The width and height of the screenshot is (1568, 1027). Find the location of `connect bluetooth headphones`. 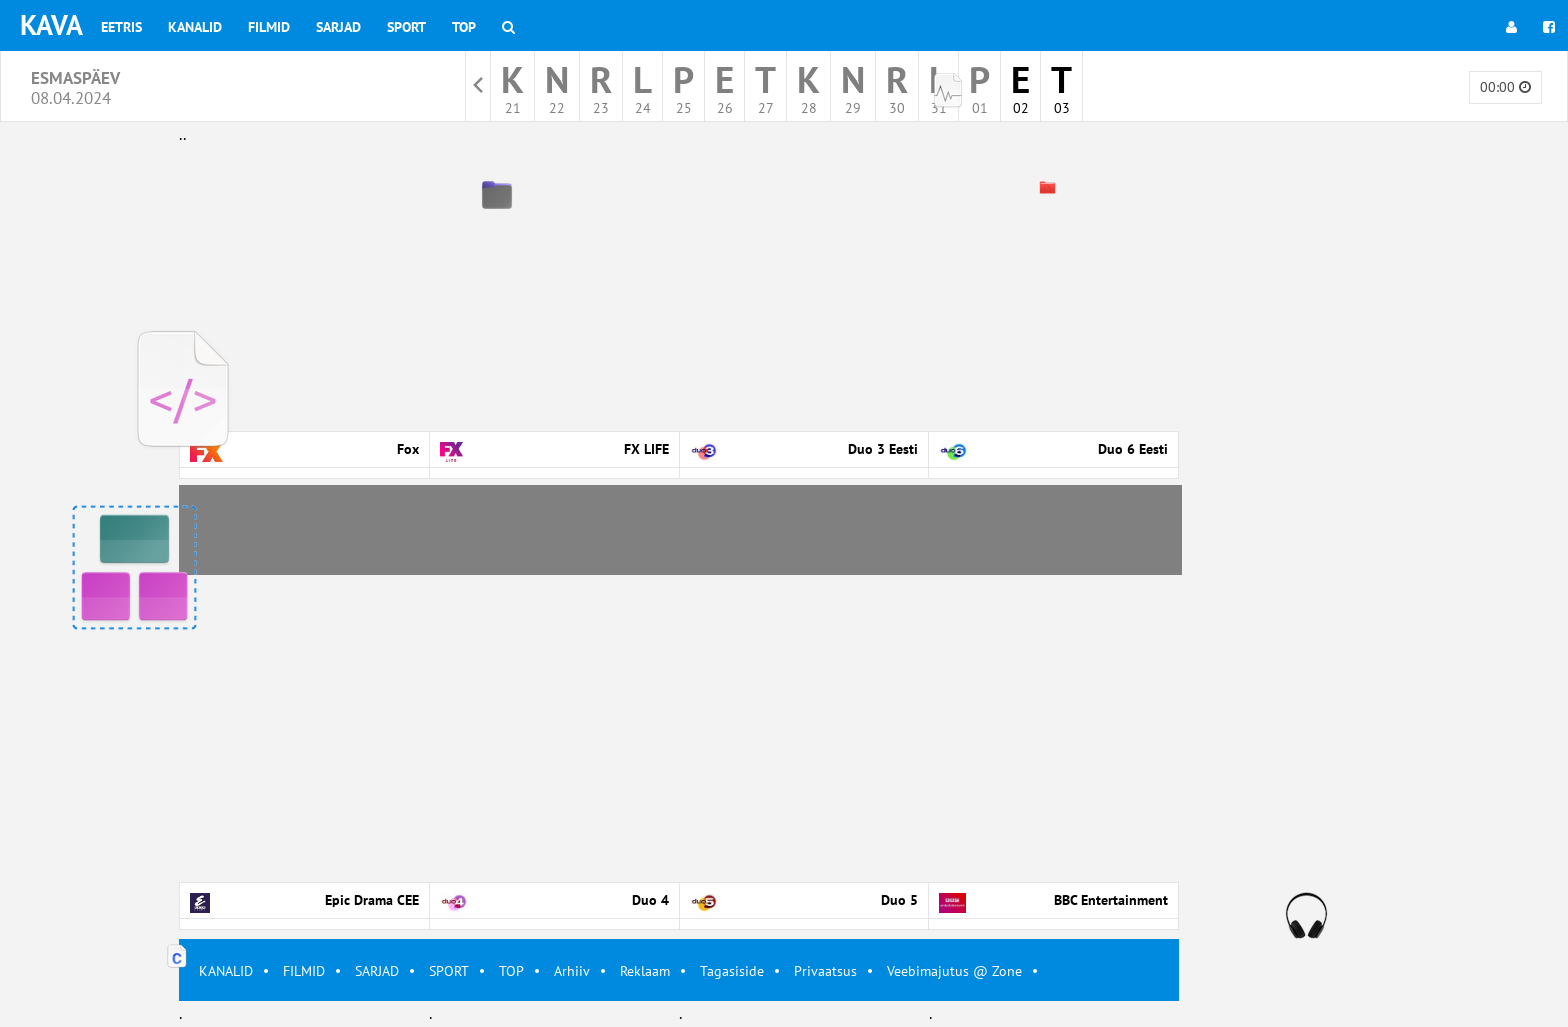

connect bluetooth headphones is located at coordinates (1306, 915).